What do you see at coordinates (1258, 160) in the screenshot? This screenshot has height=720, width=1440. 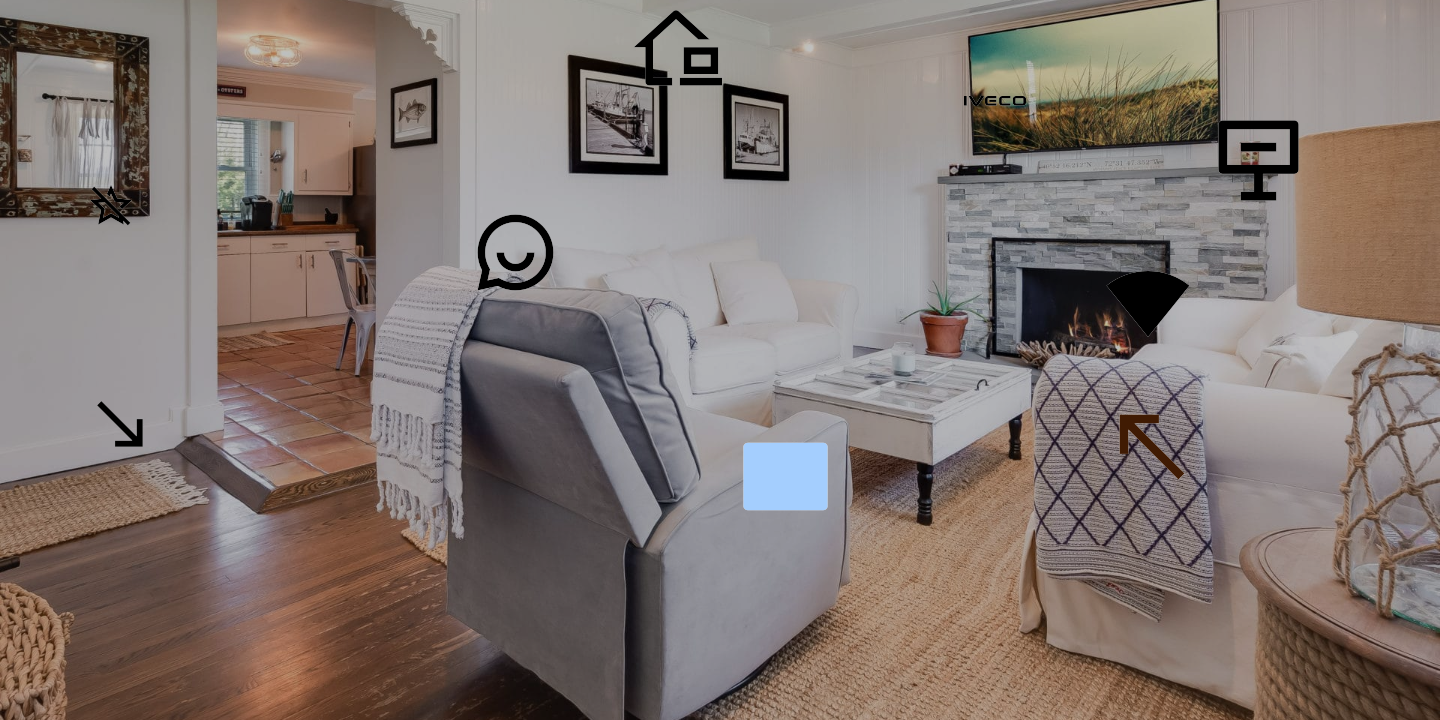 I see `indicates a reserved item or resource` at bounding box center [1258, 160].